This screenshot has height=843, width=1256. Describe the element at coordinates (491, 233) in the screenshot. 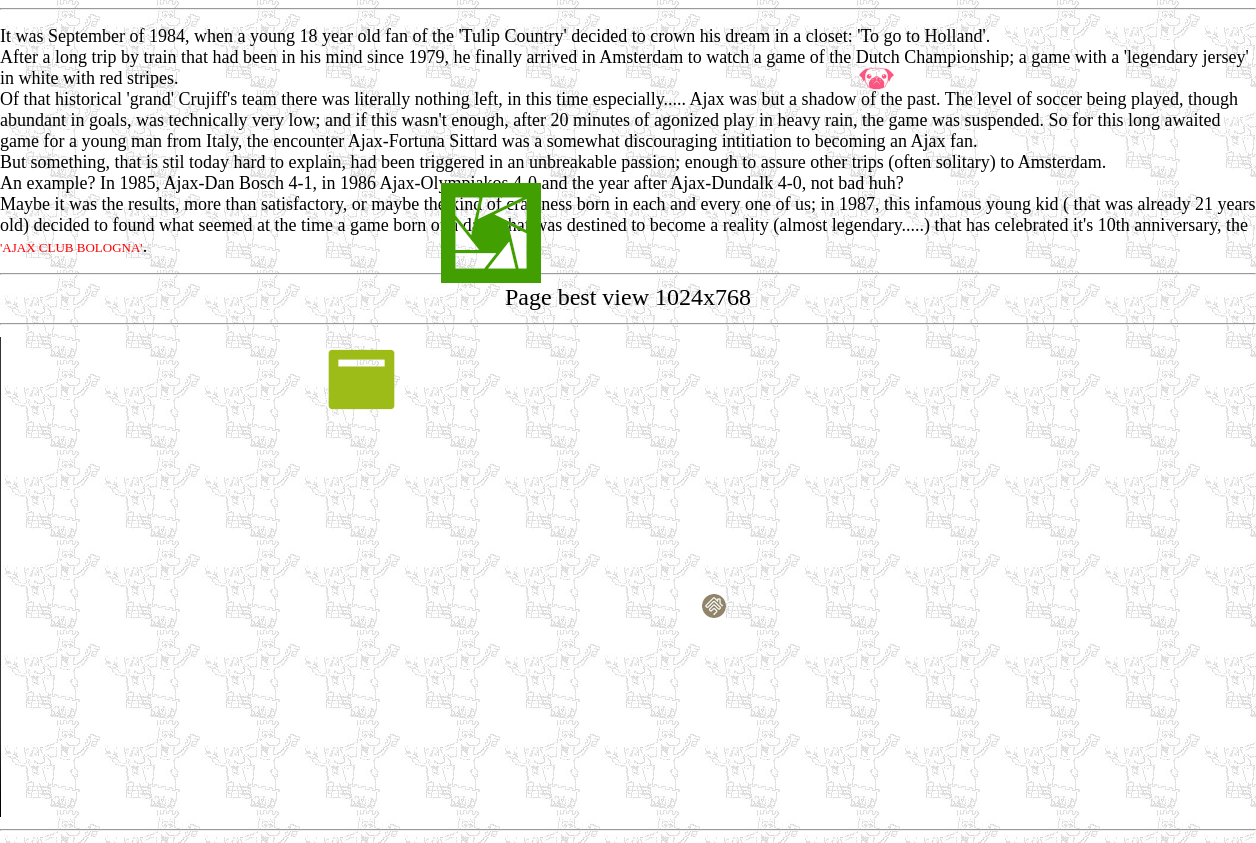

I see `open google lens for visual search` at that location.